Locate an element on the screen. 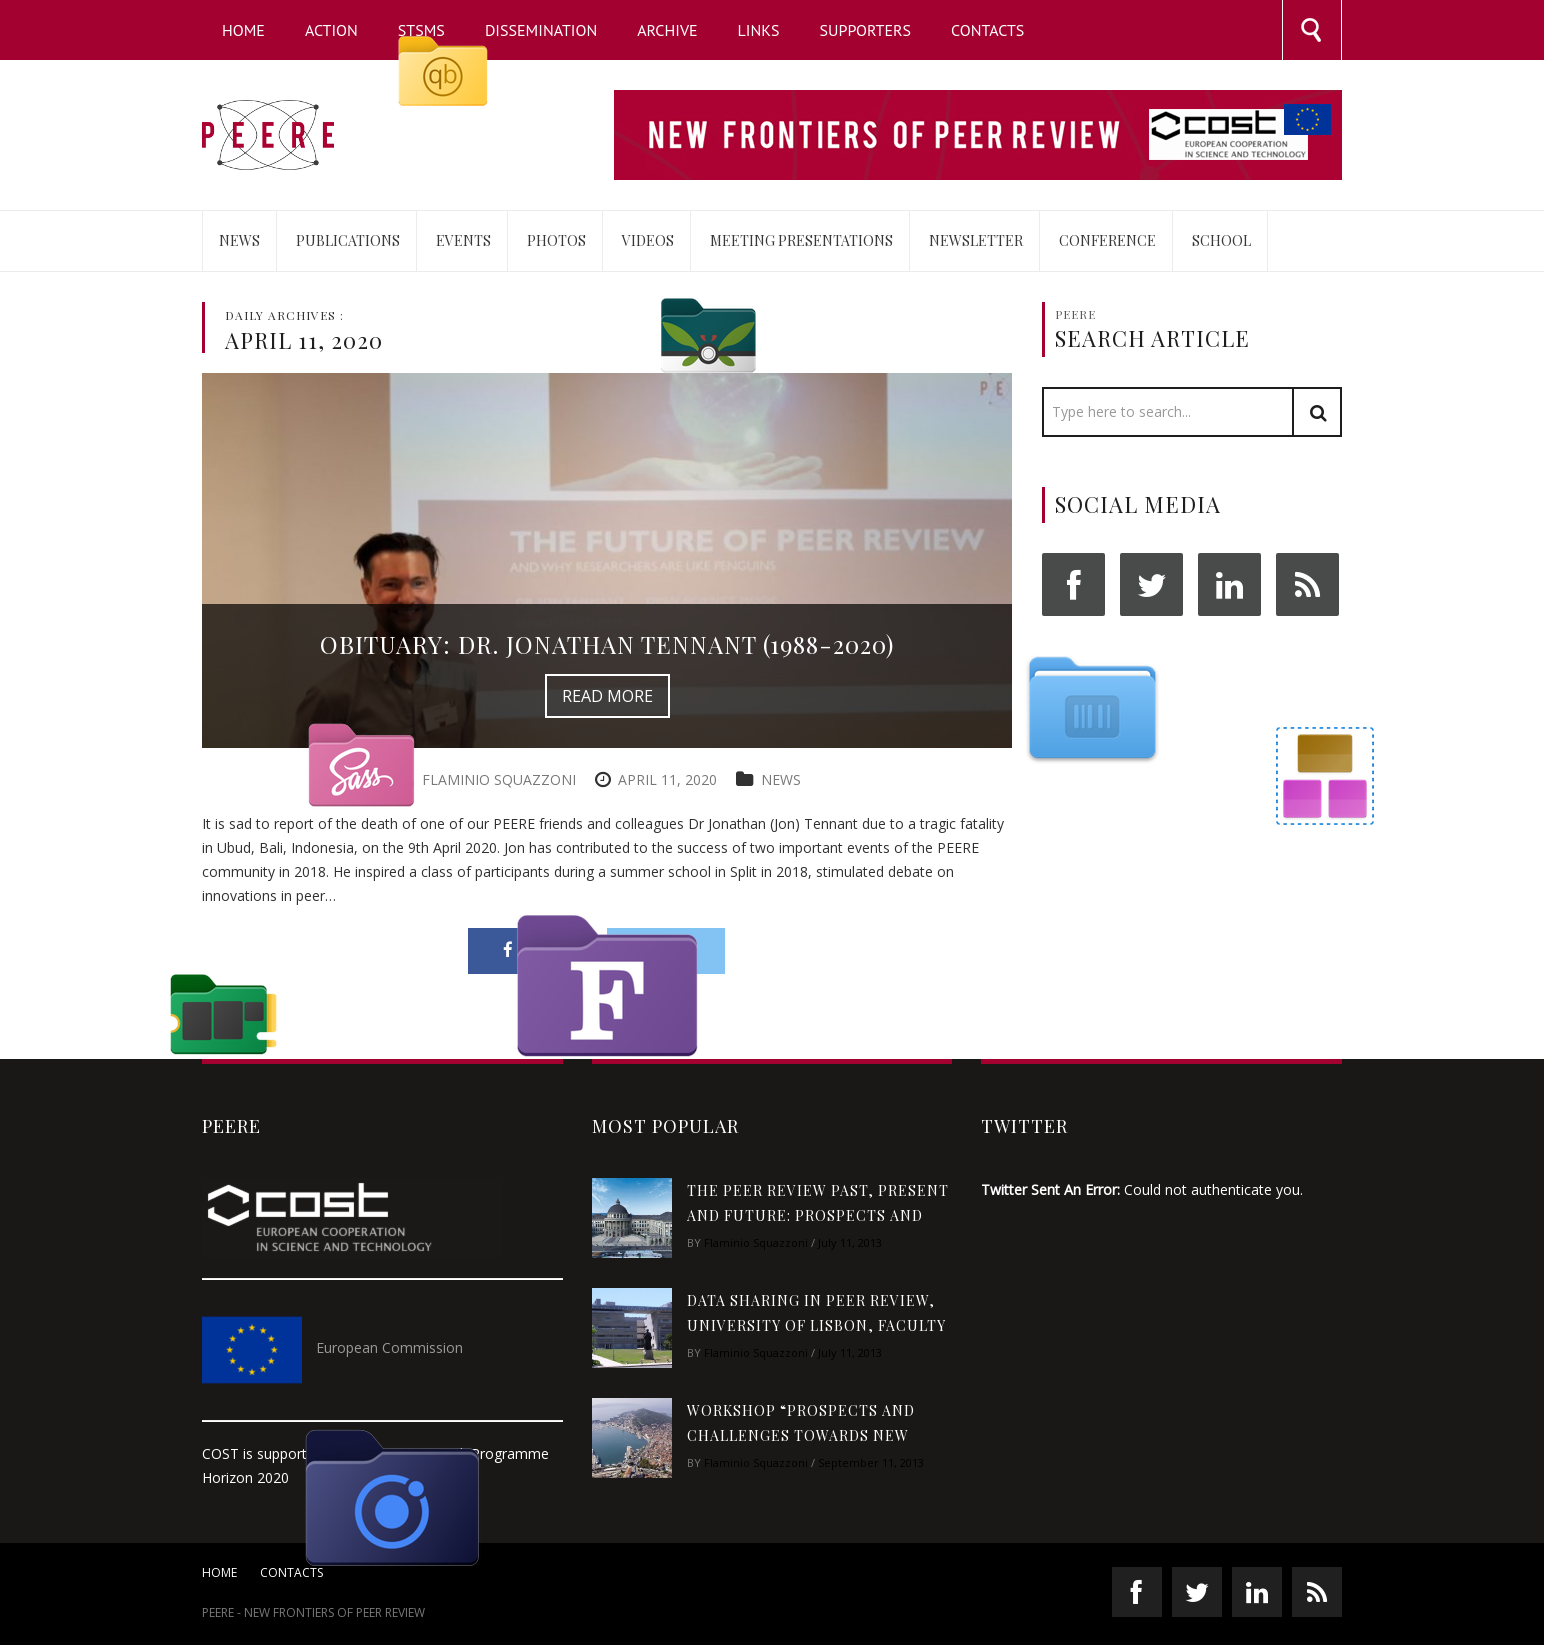 The image size is (1544, 1645). open folder containing scanned OCR documents is located at coordinates (1092, 707).